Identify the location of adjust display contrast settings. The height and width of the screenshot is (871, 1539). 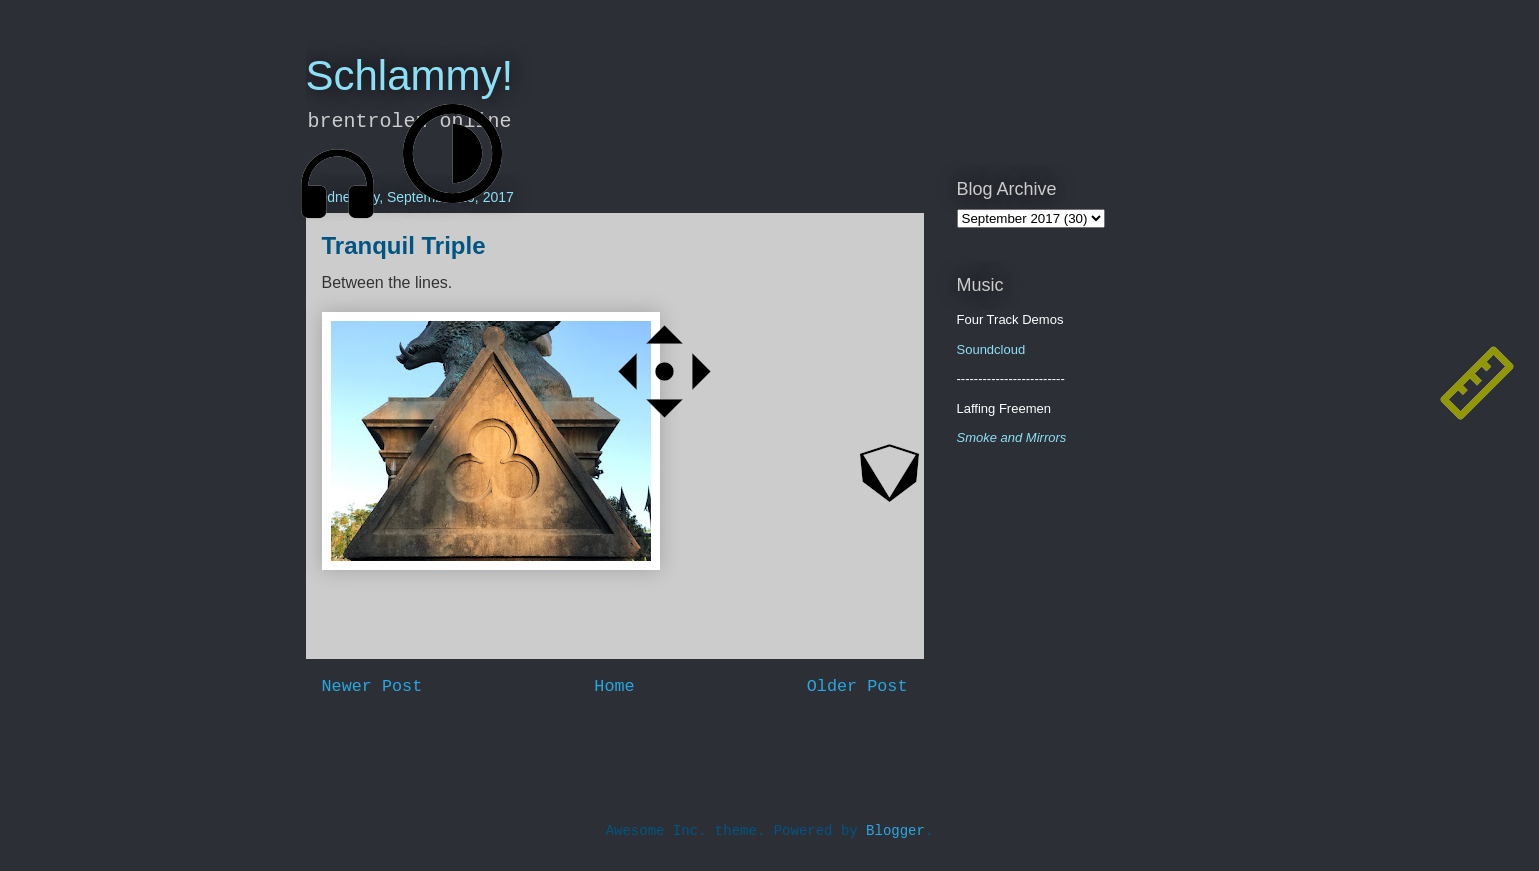
(452, 153).